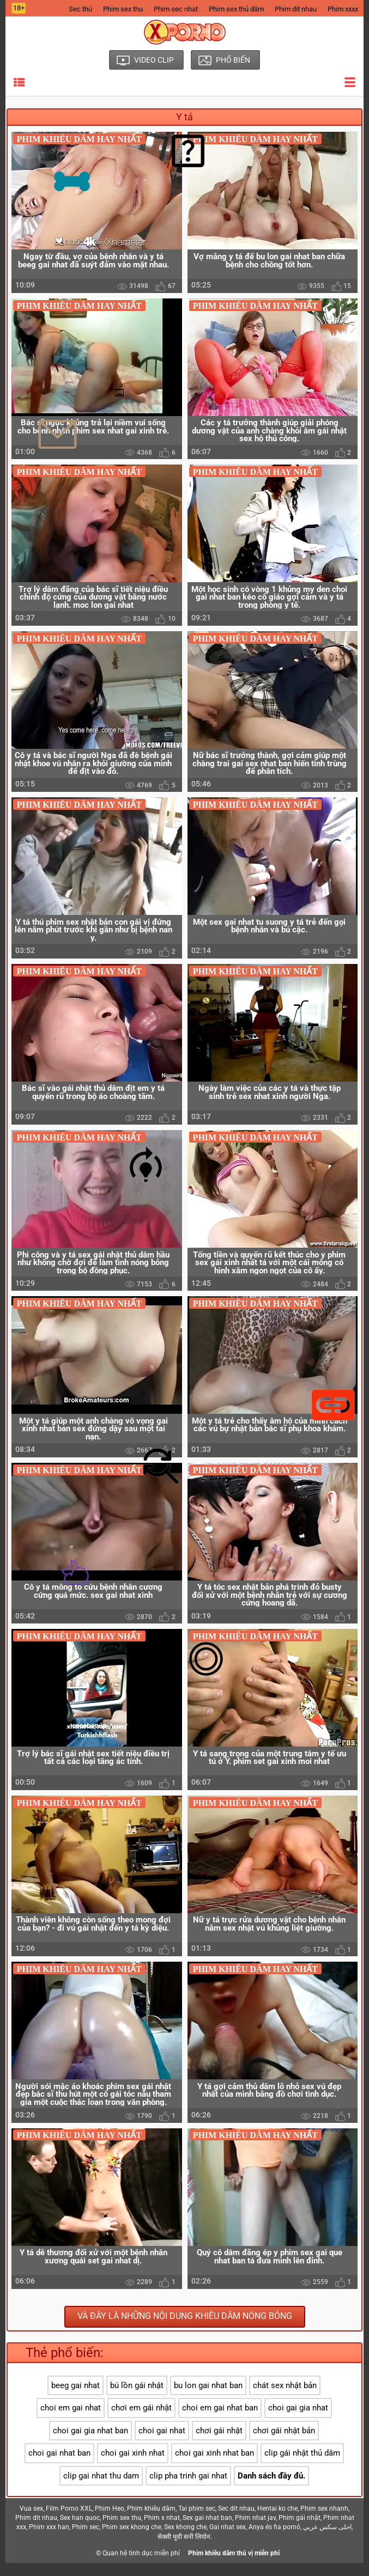 This screenshot has width=369, height=2576. What do you see at coordinates (333, 1405) in the screenshot?
I see `copy or share a link` at bounding box center [333, 1405].